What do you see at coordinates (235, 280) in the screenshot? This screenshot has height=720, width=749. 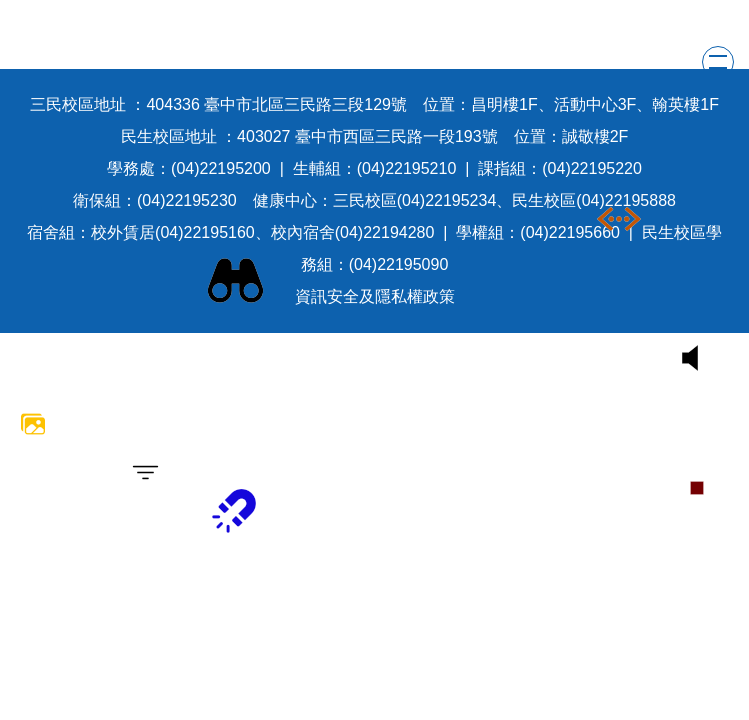 I see `search or explore content` at bounding box center [235, 280].